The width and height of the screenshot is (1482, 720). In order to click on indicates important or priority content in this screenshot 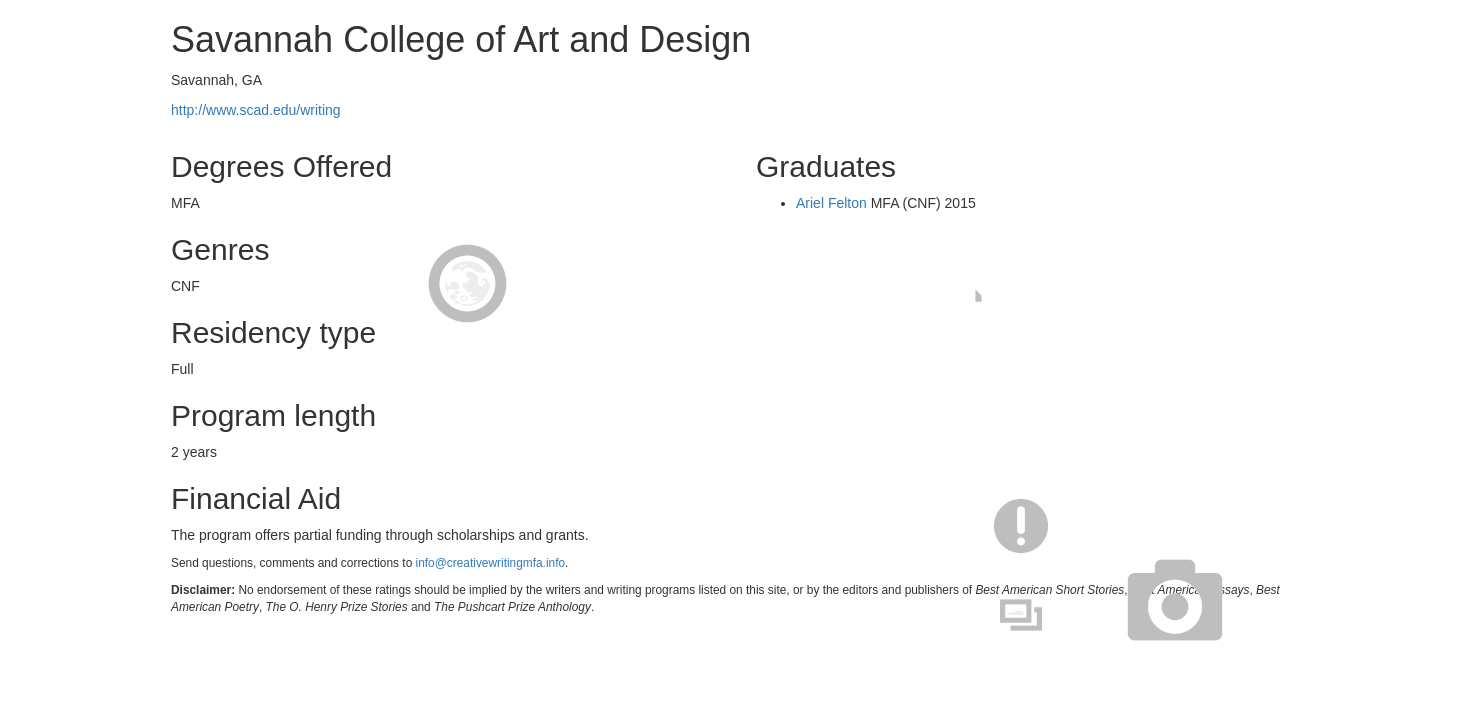, I will do `click(1021, 526)`.